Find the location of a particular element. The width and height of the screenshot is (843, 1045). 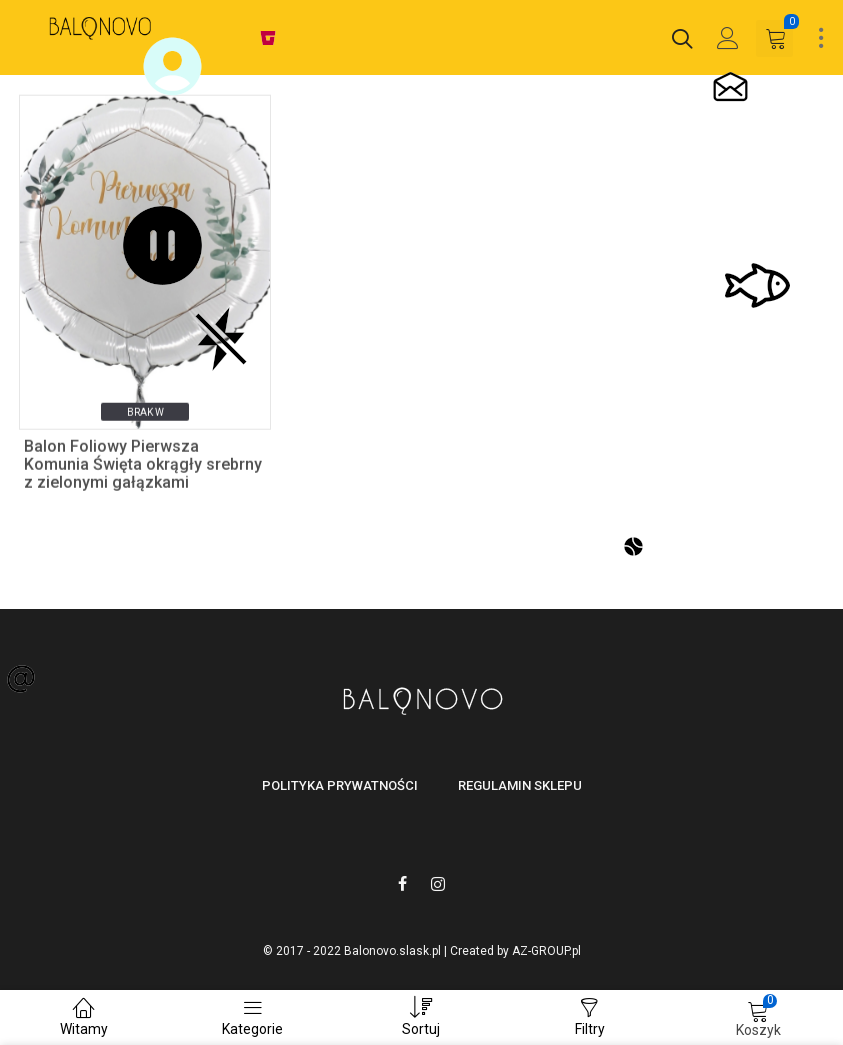

link to Bitbucket repository is located at coordinates (268, 38).